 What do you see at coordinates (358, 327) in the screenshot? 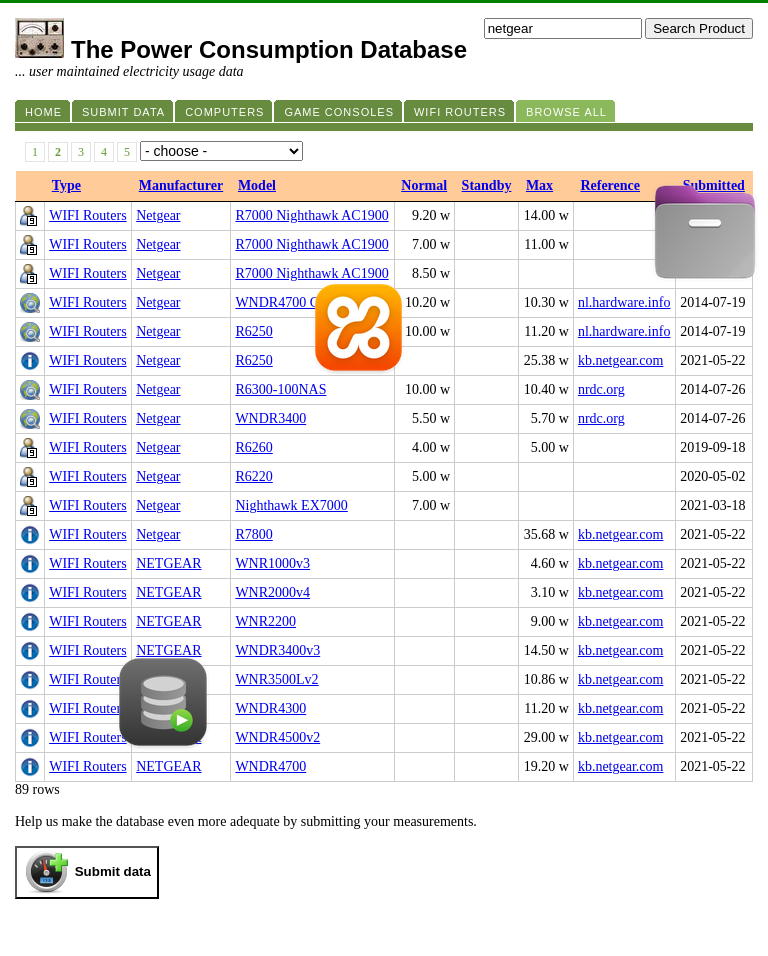
I see `launch xampp local server application` at bounding box center [358, 327].